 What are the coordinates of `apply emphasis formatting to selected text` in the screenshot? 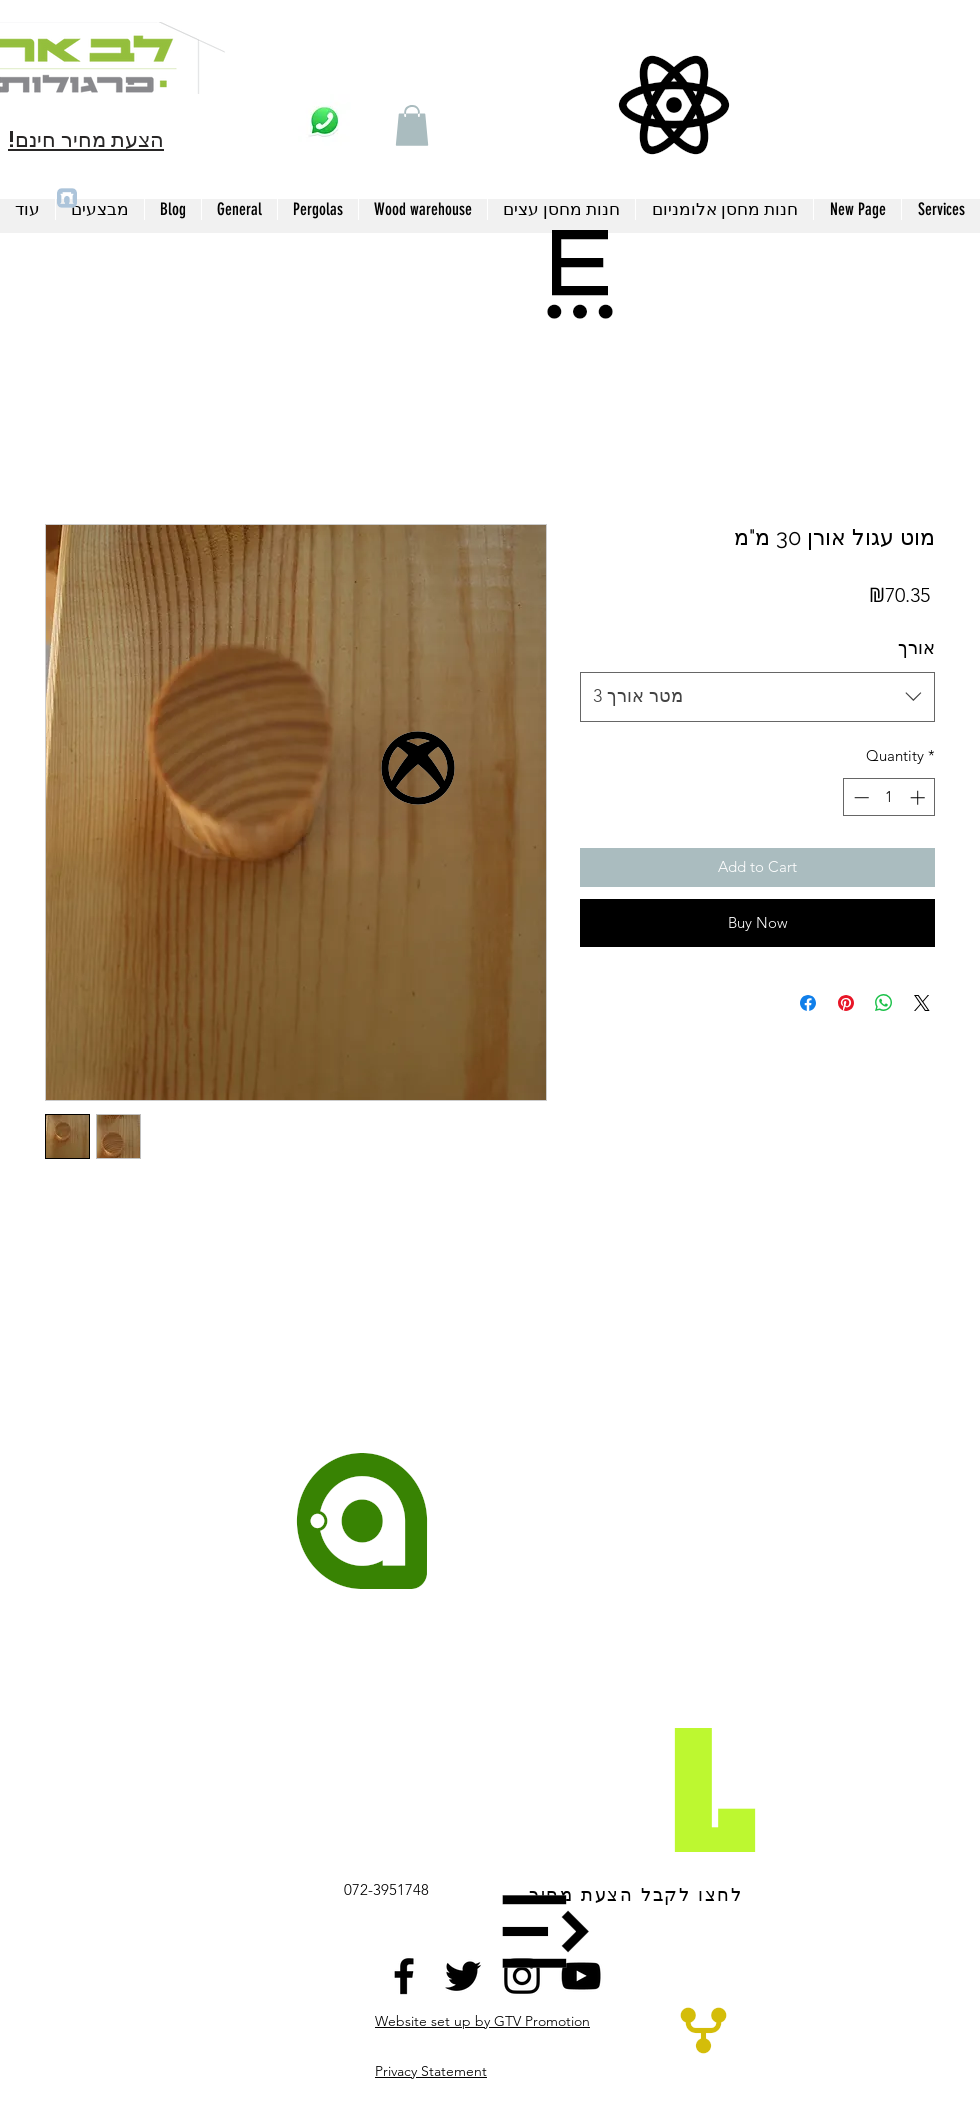 It's located at (580, 272).